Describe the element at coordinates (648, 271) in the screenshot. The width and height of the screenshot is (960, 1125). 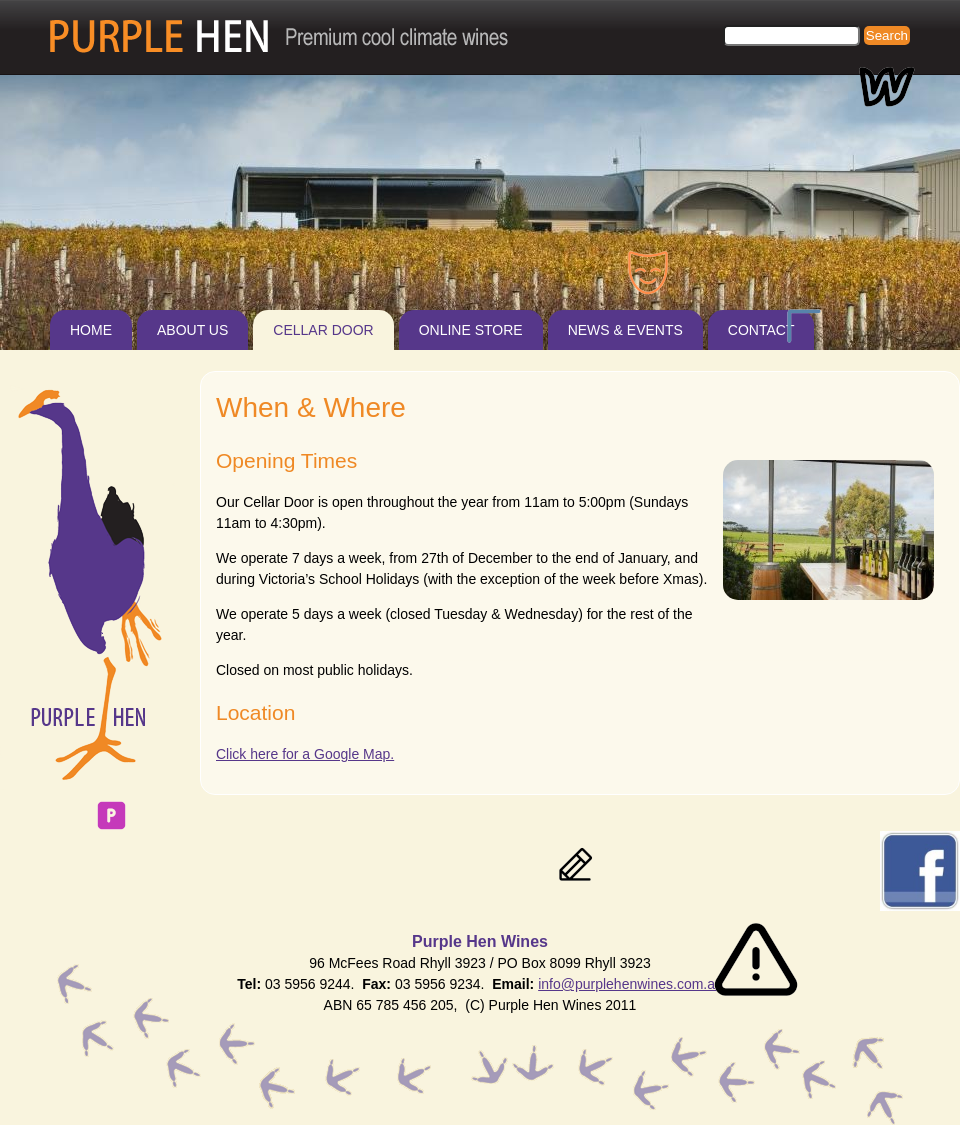
I see `access theater or entertainment mode` at that location.